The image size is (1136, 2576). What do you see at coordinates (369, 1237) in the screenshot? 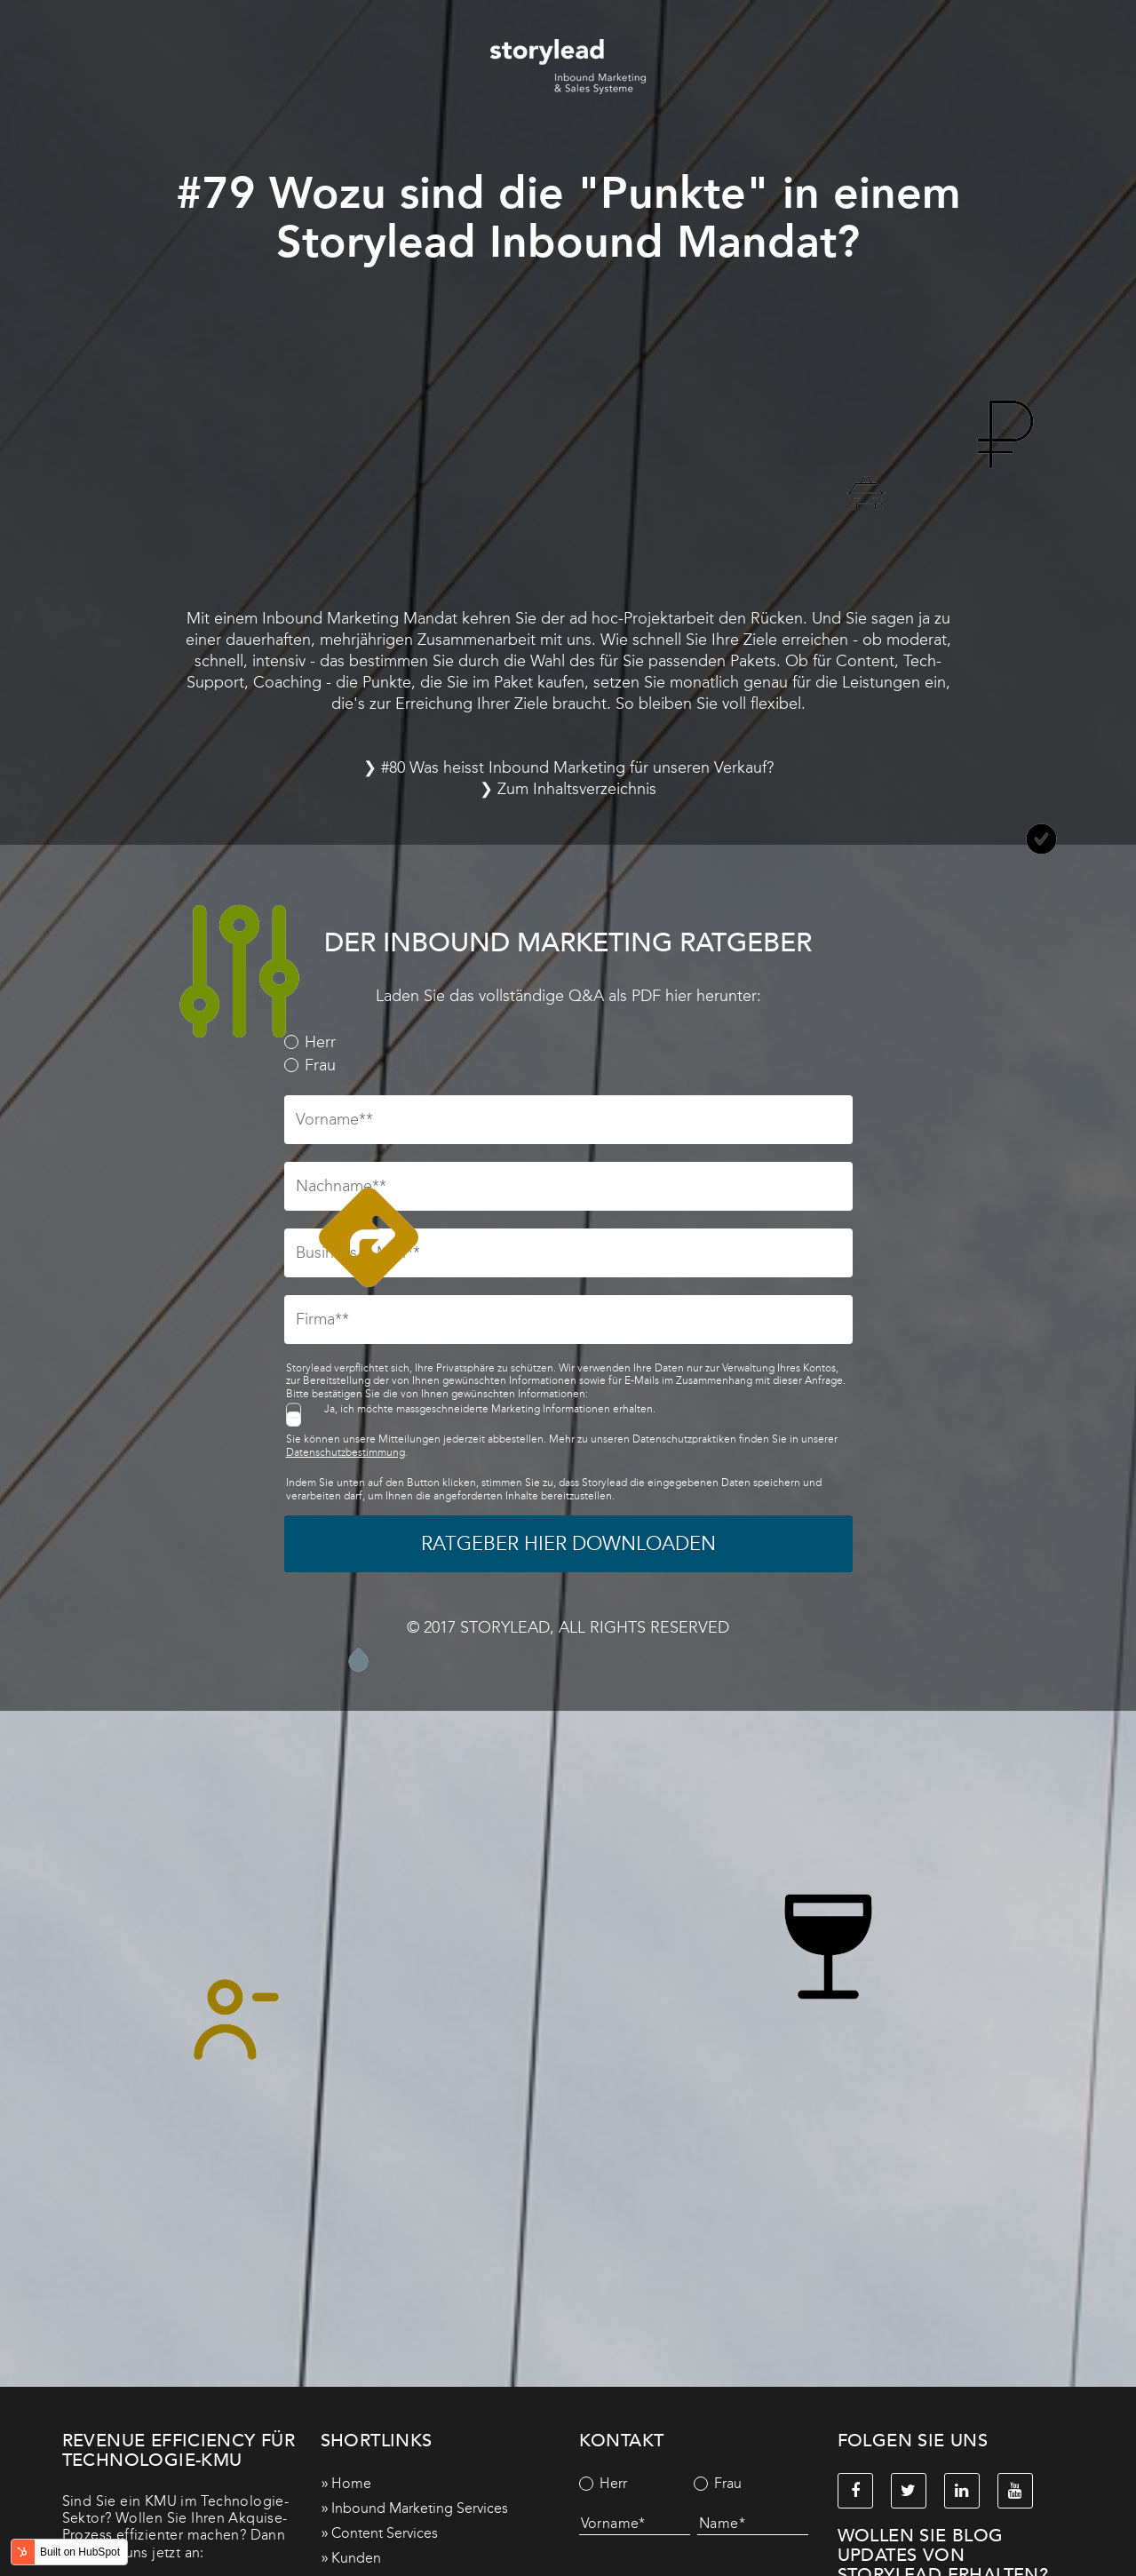
I see `get directions to a destination` at bounding box center [369, 1237].